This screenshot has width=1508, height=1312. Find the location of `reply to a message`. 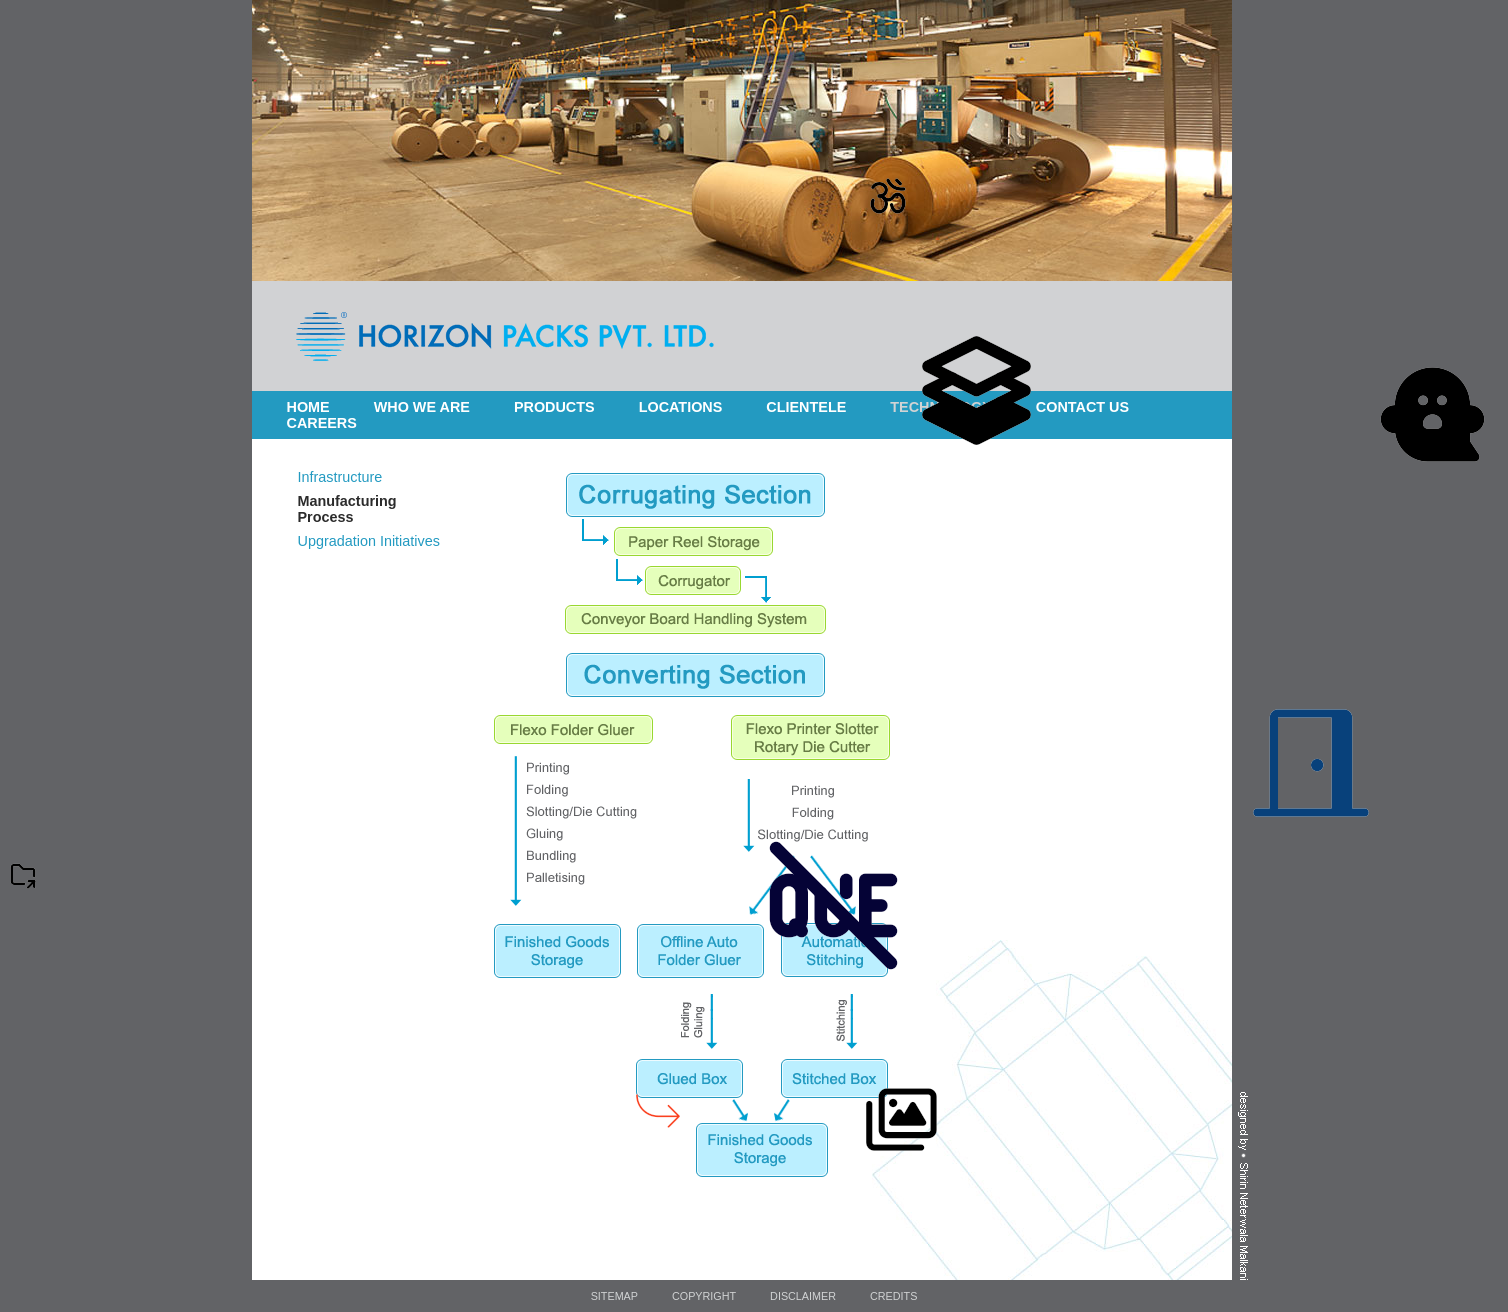

reply to a message is located at coordinates (658, 1111).